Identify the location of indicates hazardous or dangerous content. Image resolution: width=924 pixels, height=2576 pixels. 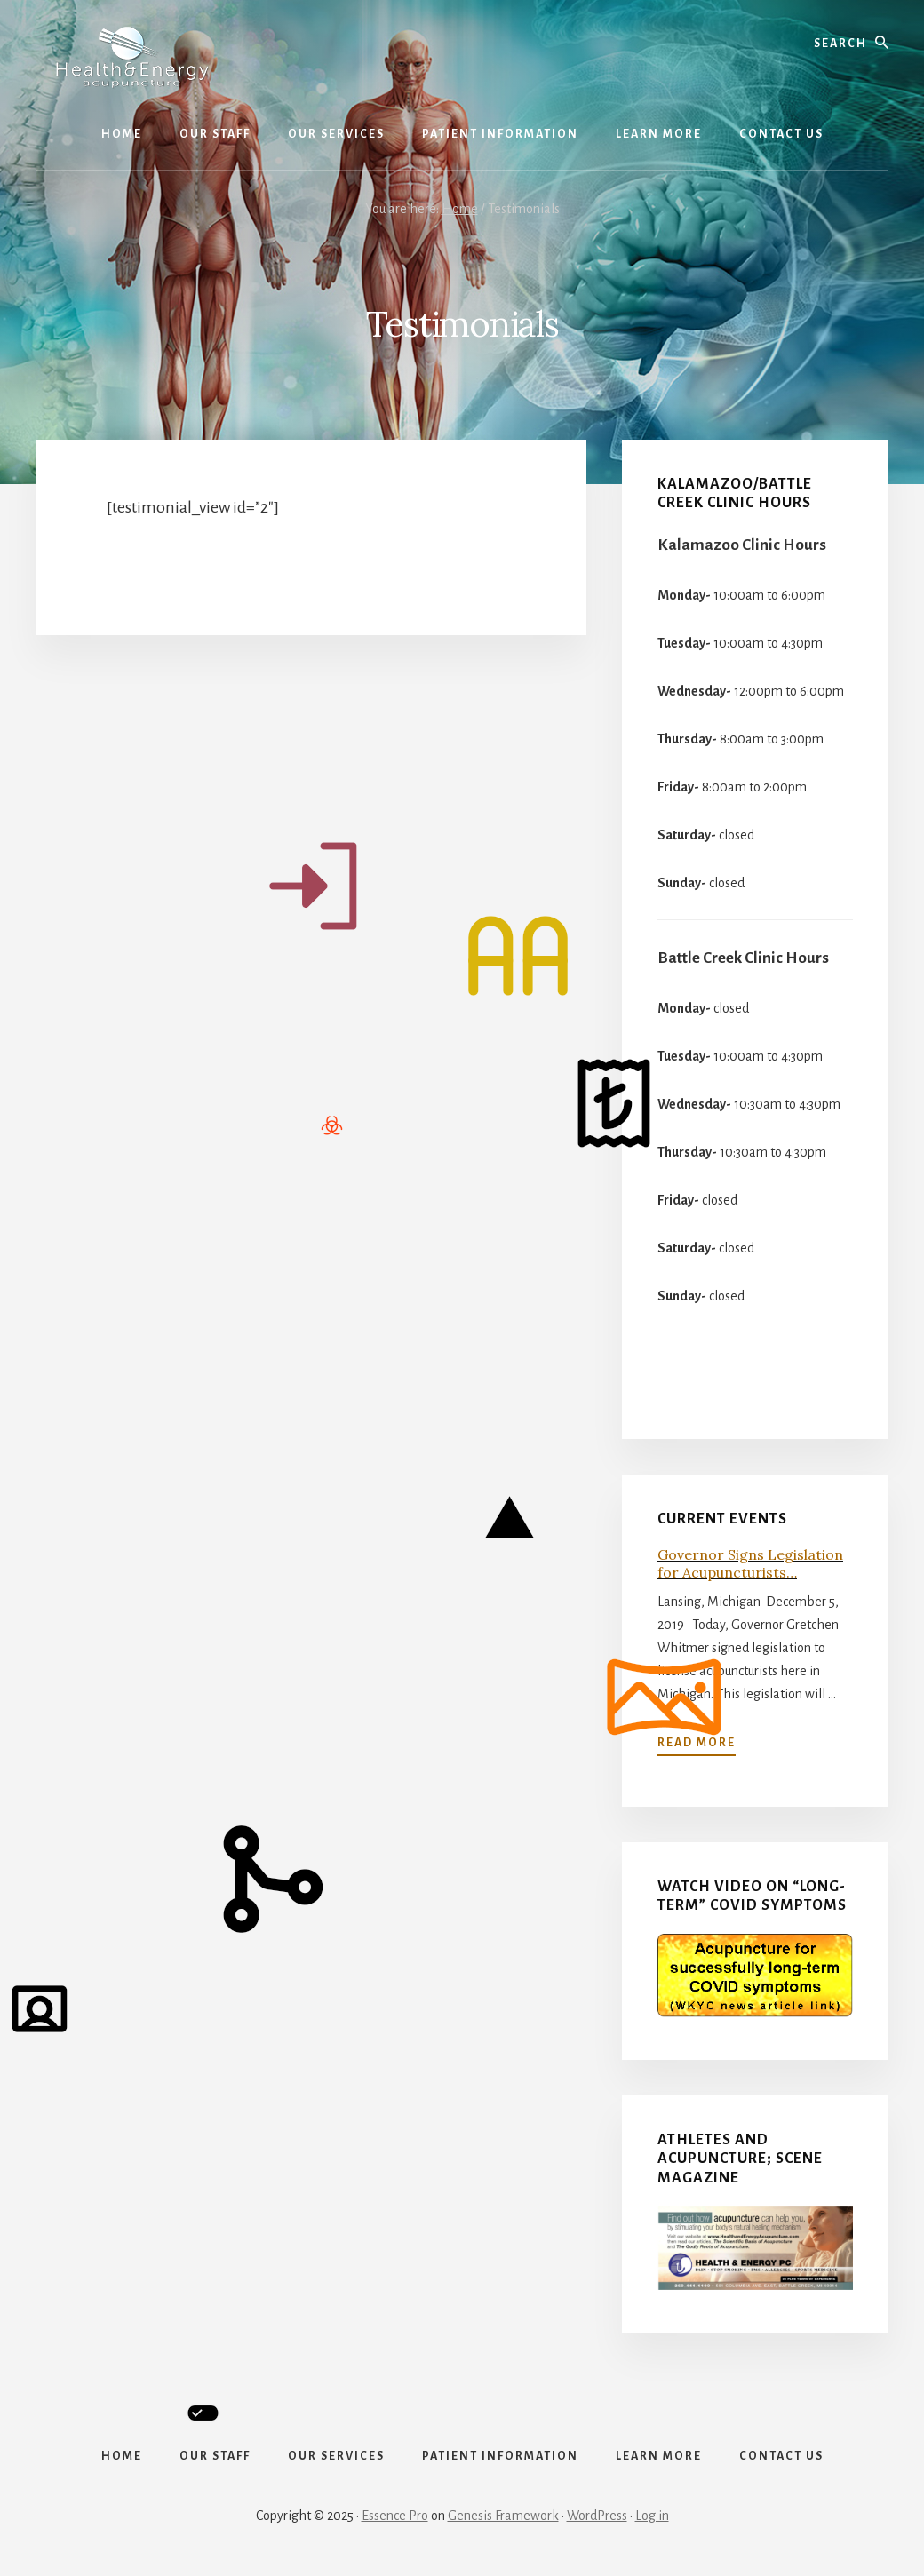
(331, 1125).